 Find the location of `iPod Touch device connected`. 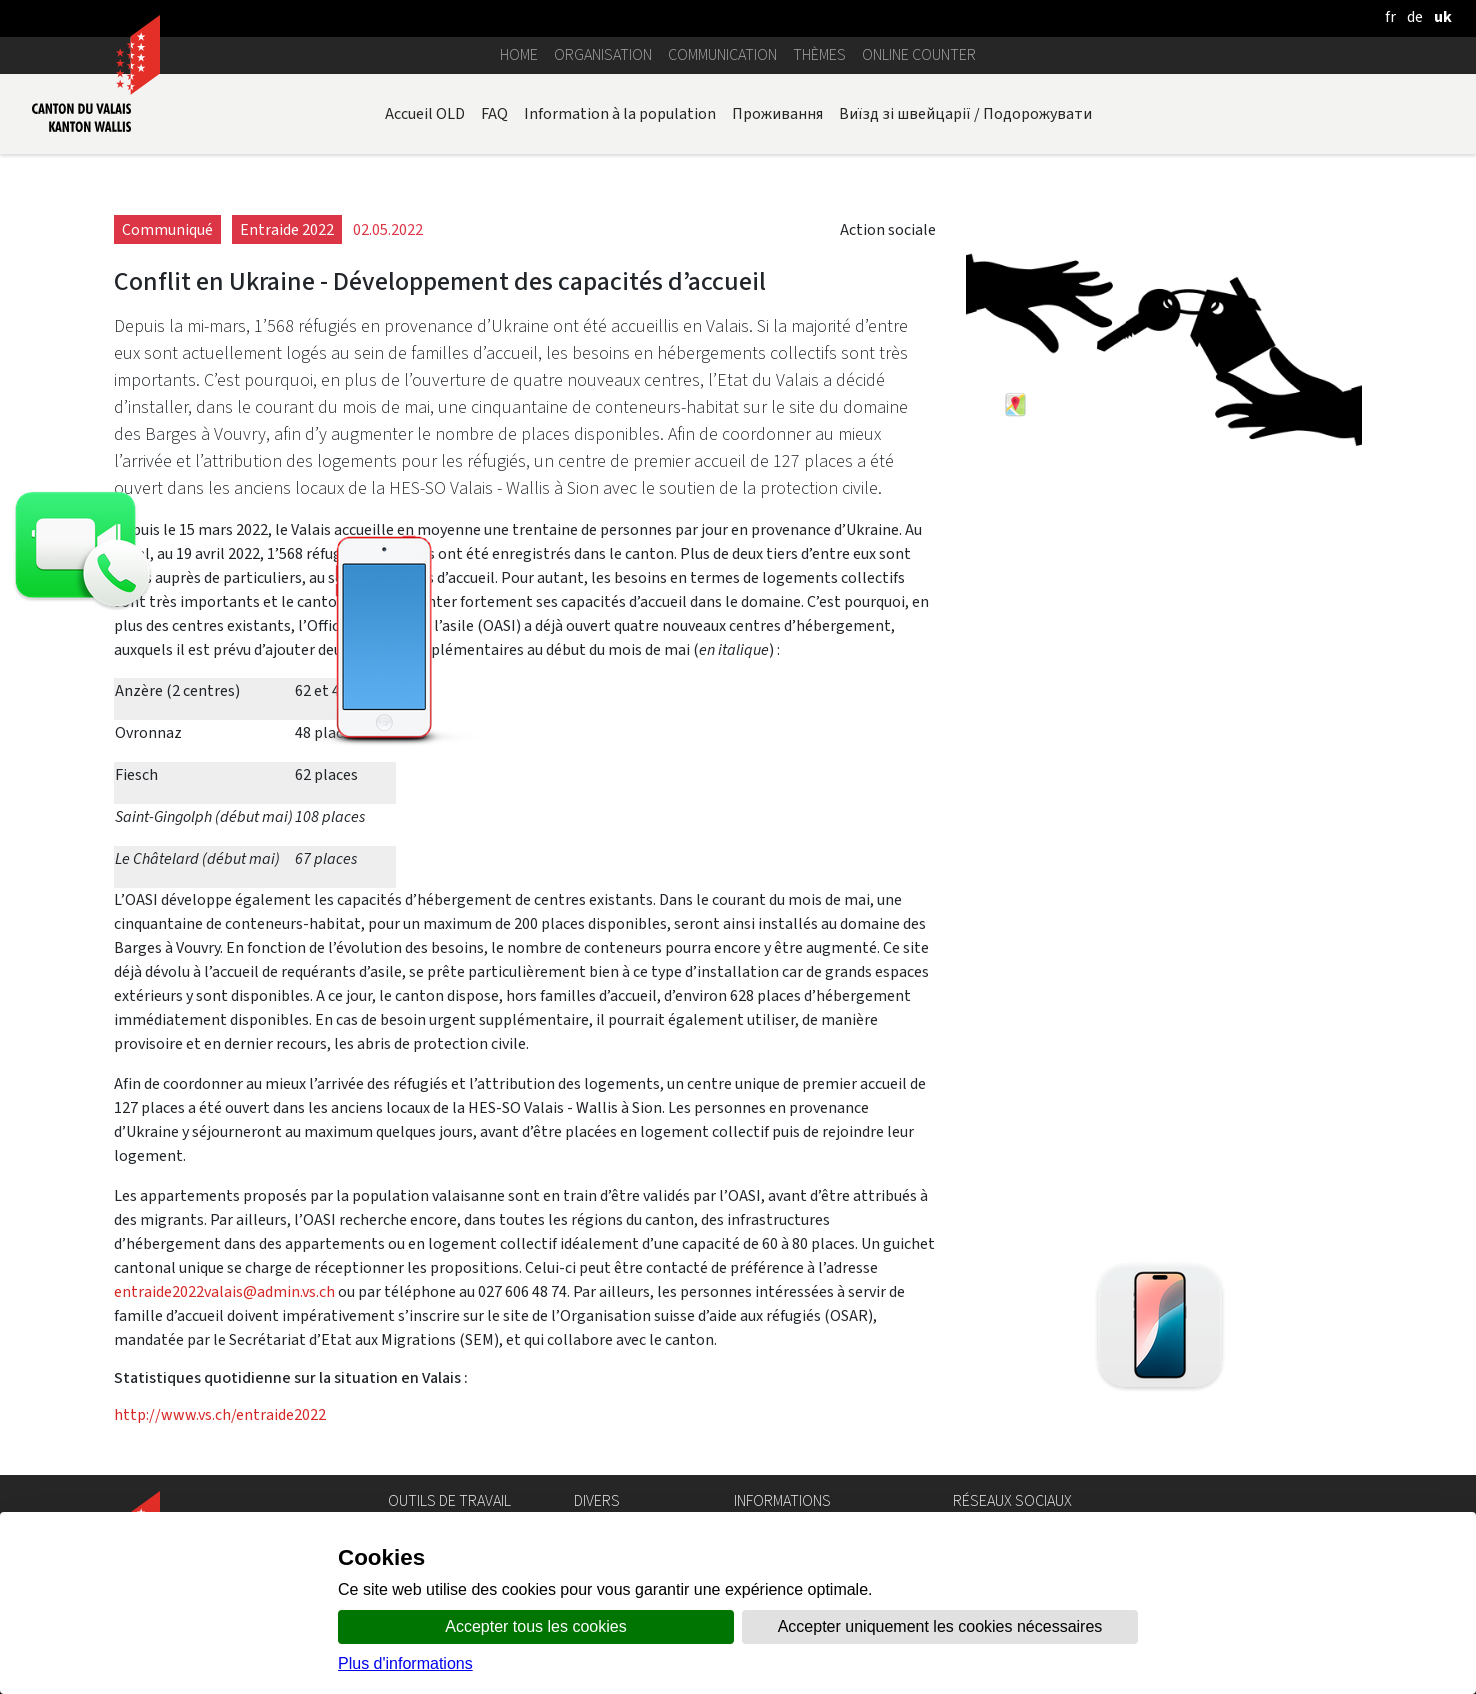

iPod Touch device connected is located at coordinates (384, 640).